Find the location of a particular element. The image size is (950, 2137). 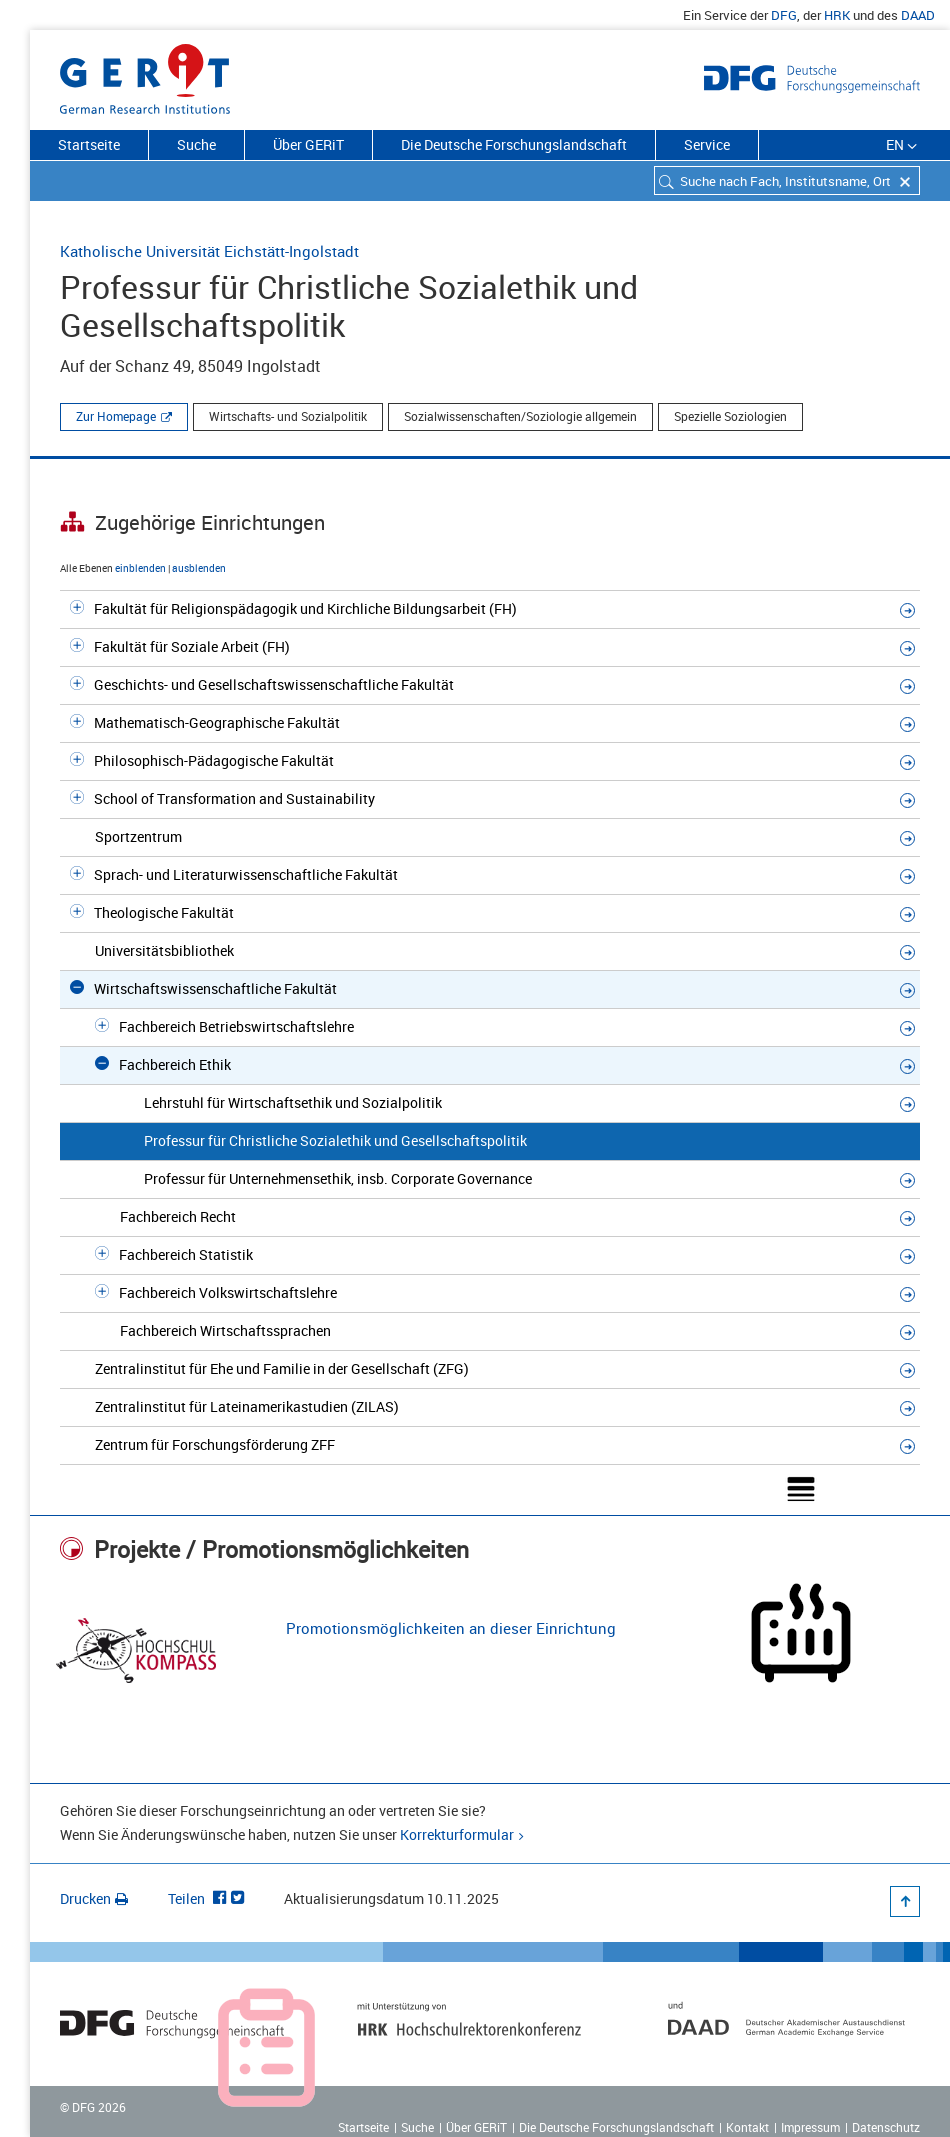

adjust heater or heating settings is located at coordinates (801, 1633).